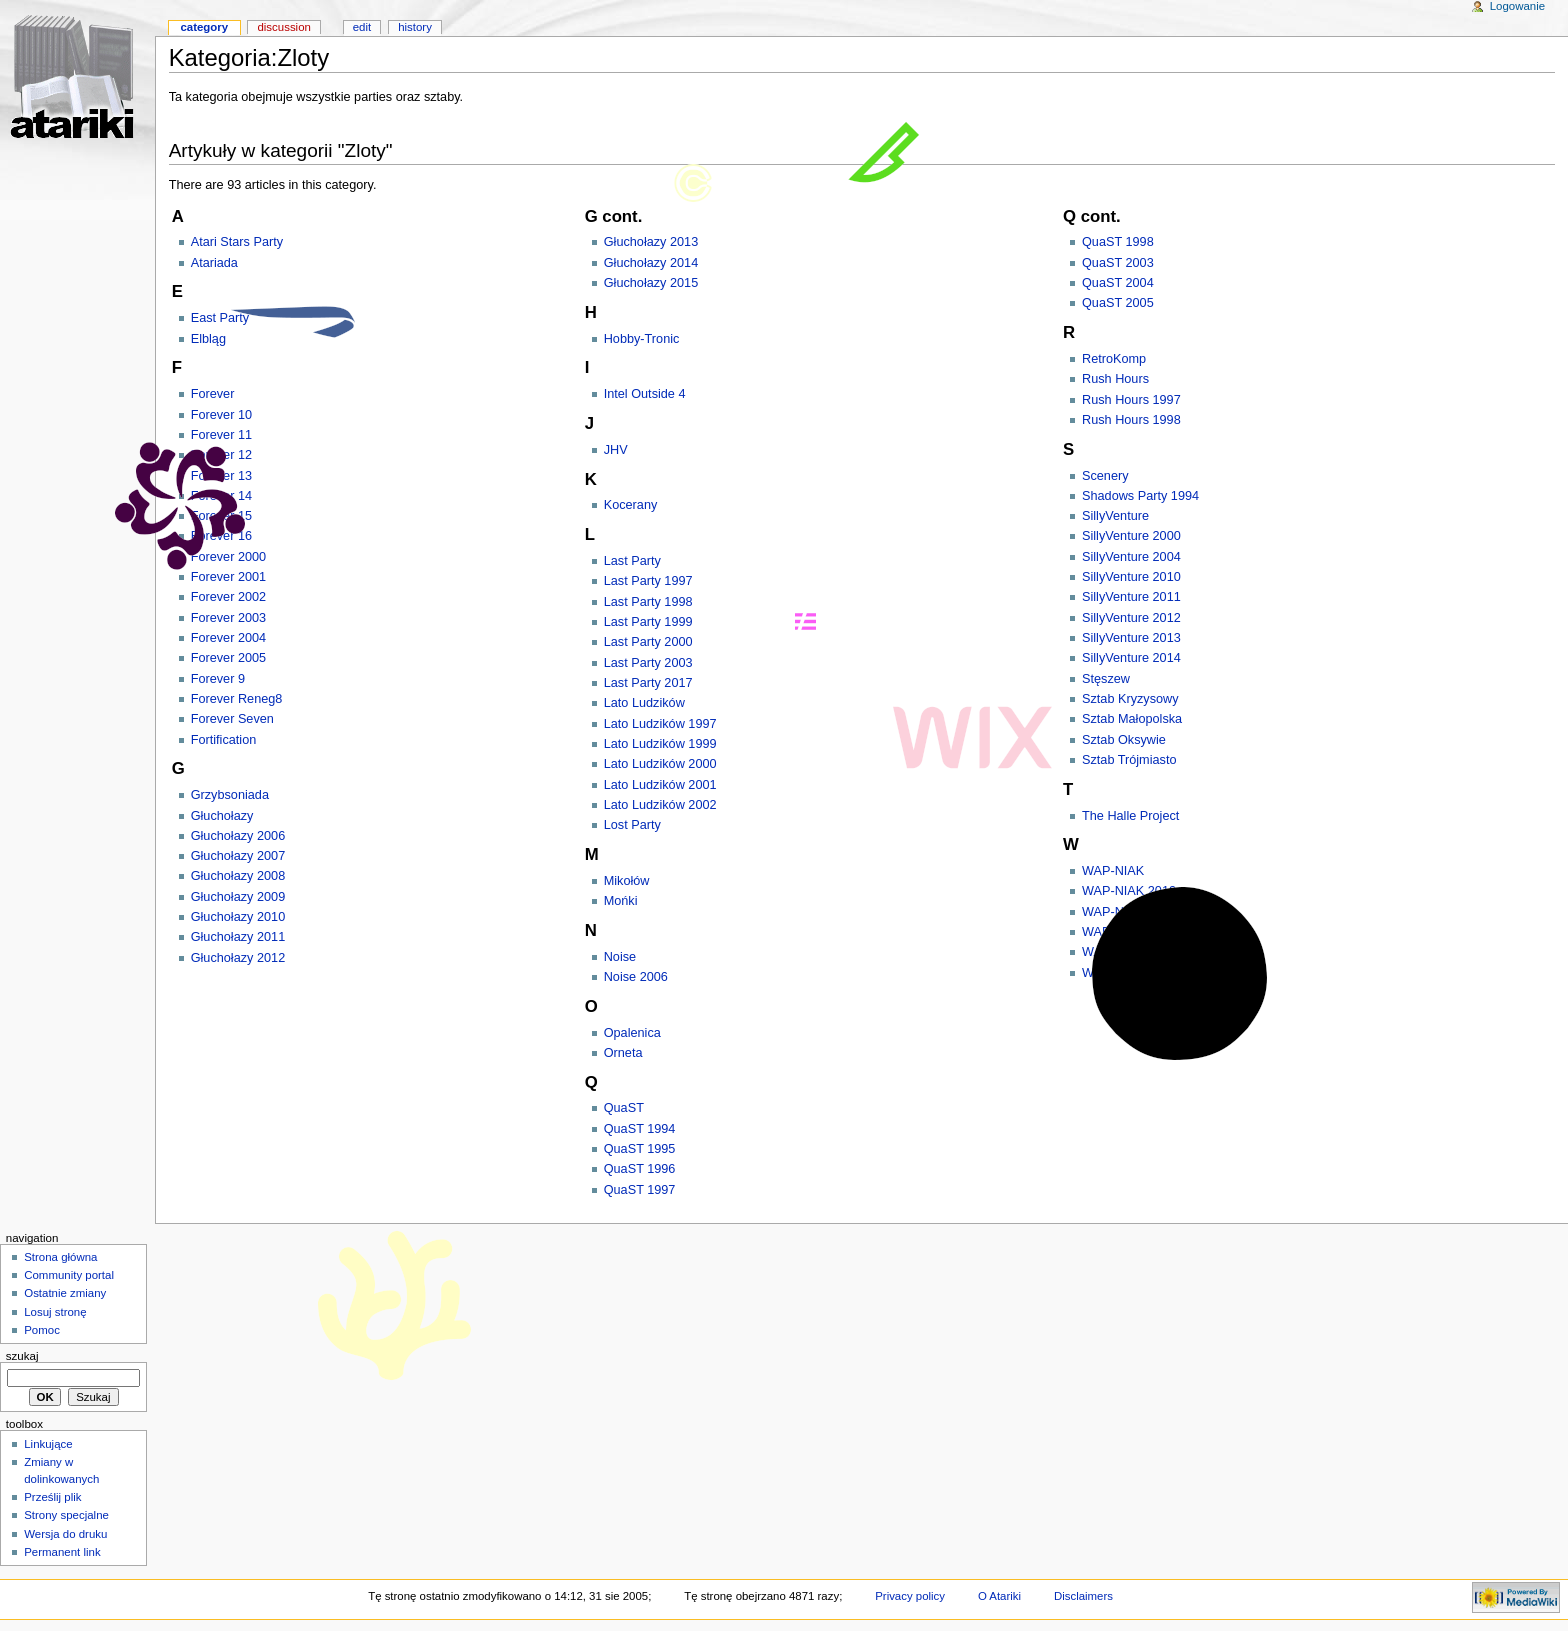 The image size is (1568, 1631). Describe the element at coordinates (1179, 973) in the screenshot. I see `open the Headspace meditation app` at that location.